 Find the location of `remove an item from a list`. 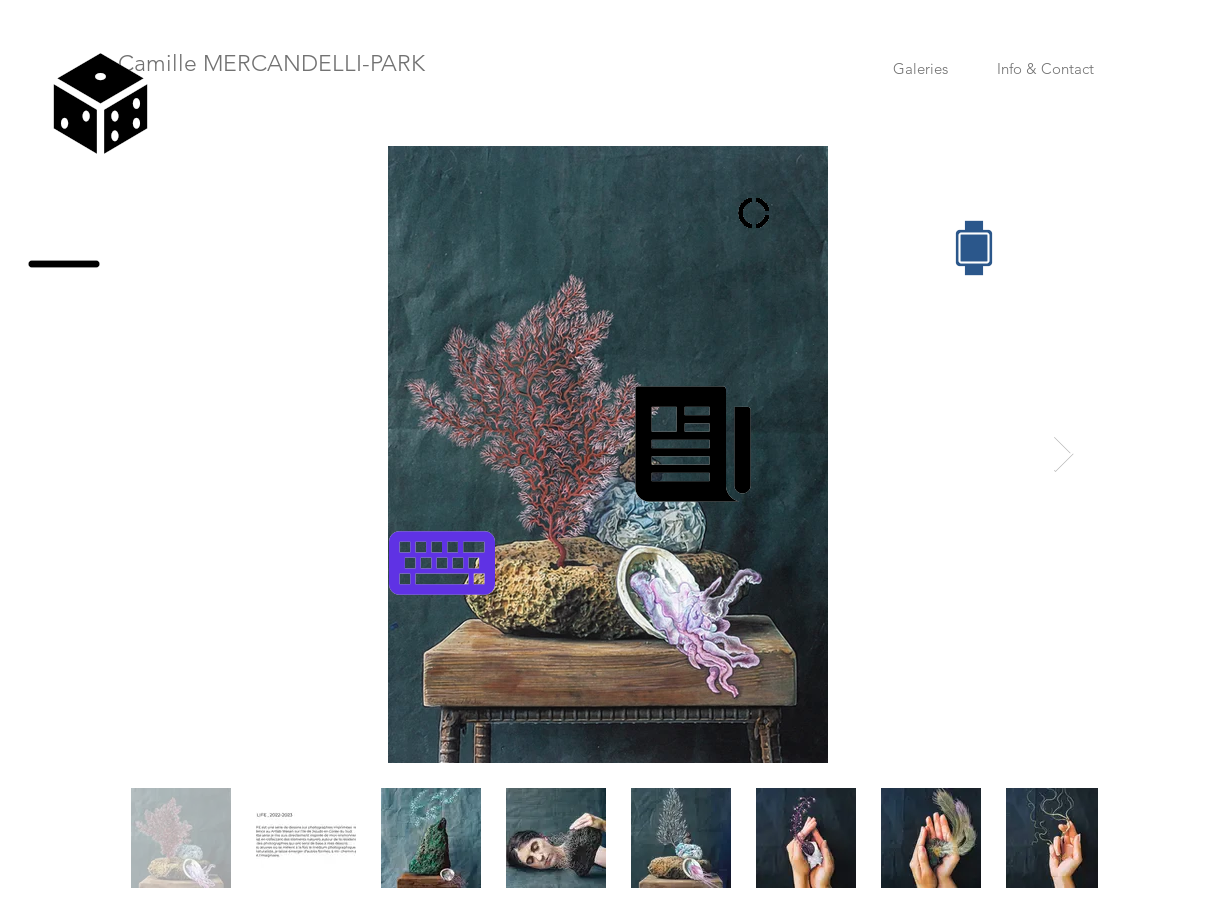

remove an item from a list is located at coordinates (64, 264).